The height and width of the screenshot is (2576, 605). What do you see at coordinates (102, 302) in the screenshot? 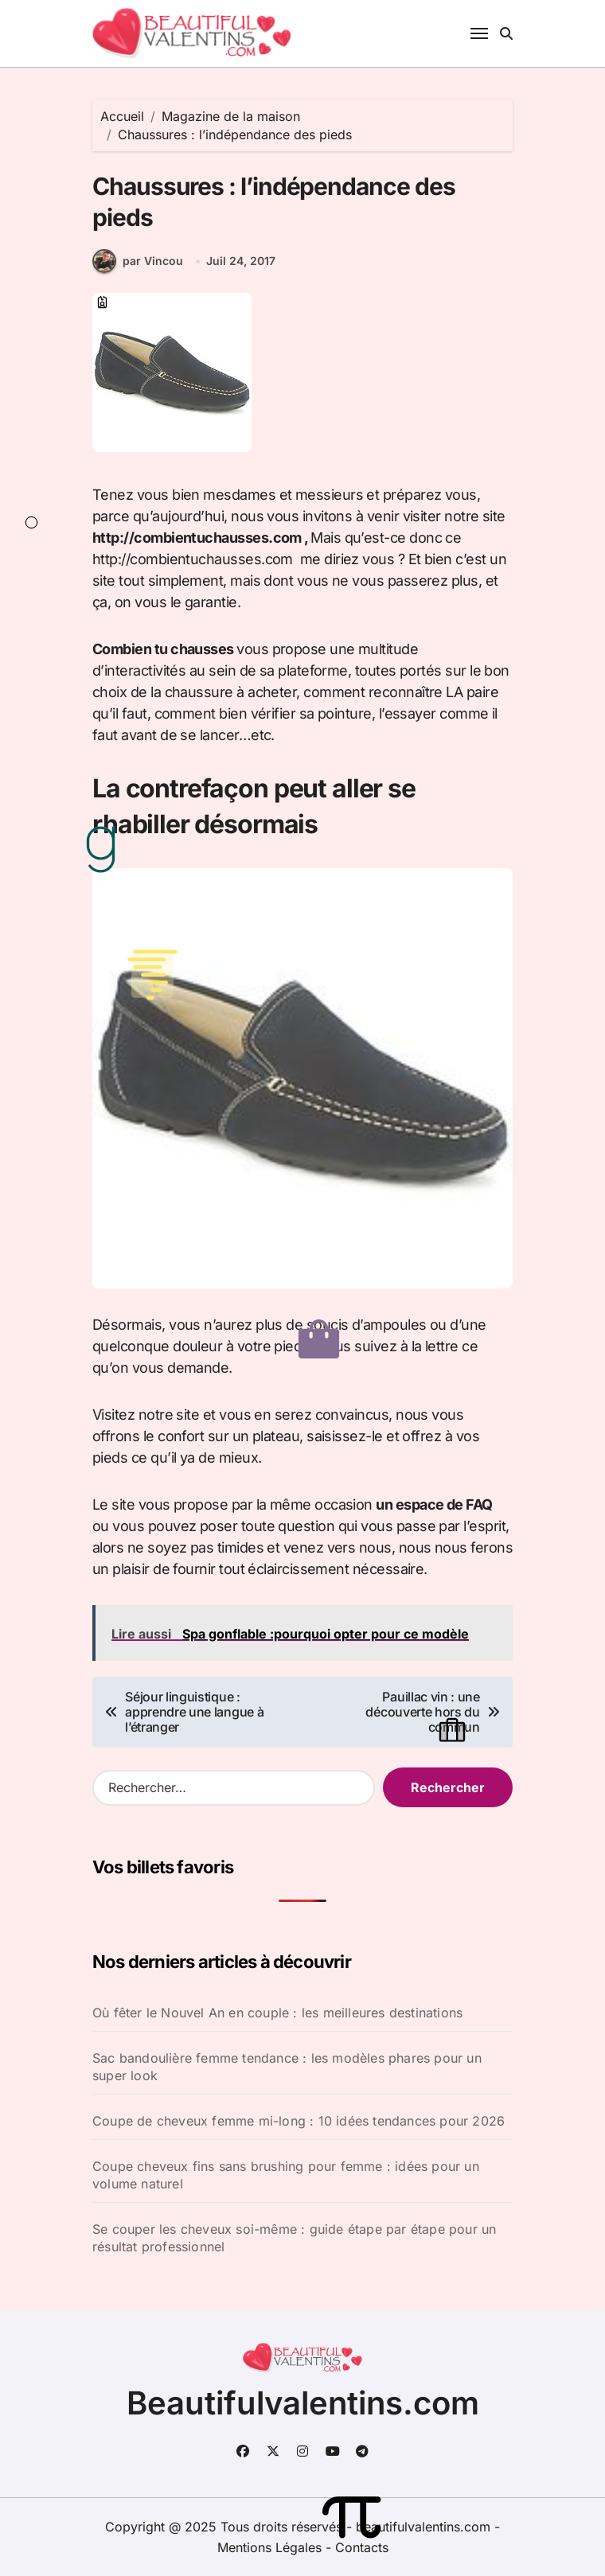
I see `view employee badge or identification` at bounding box center [102, 302].